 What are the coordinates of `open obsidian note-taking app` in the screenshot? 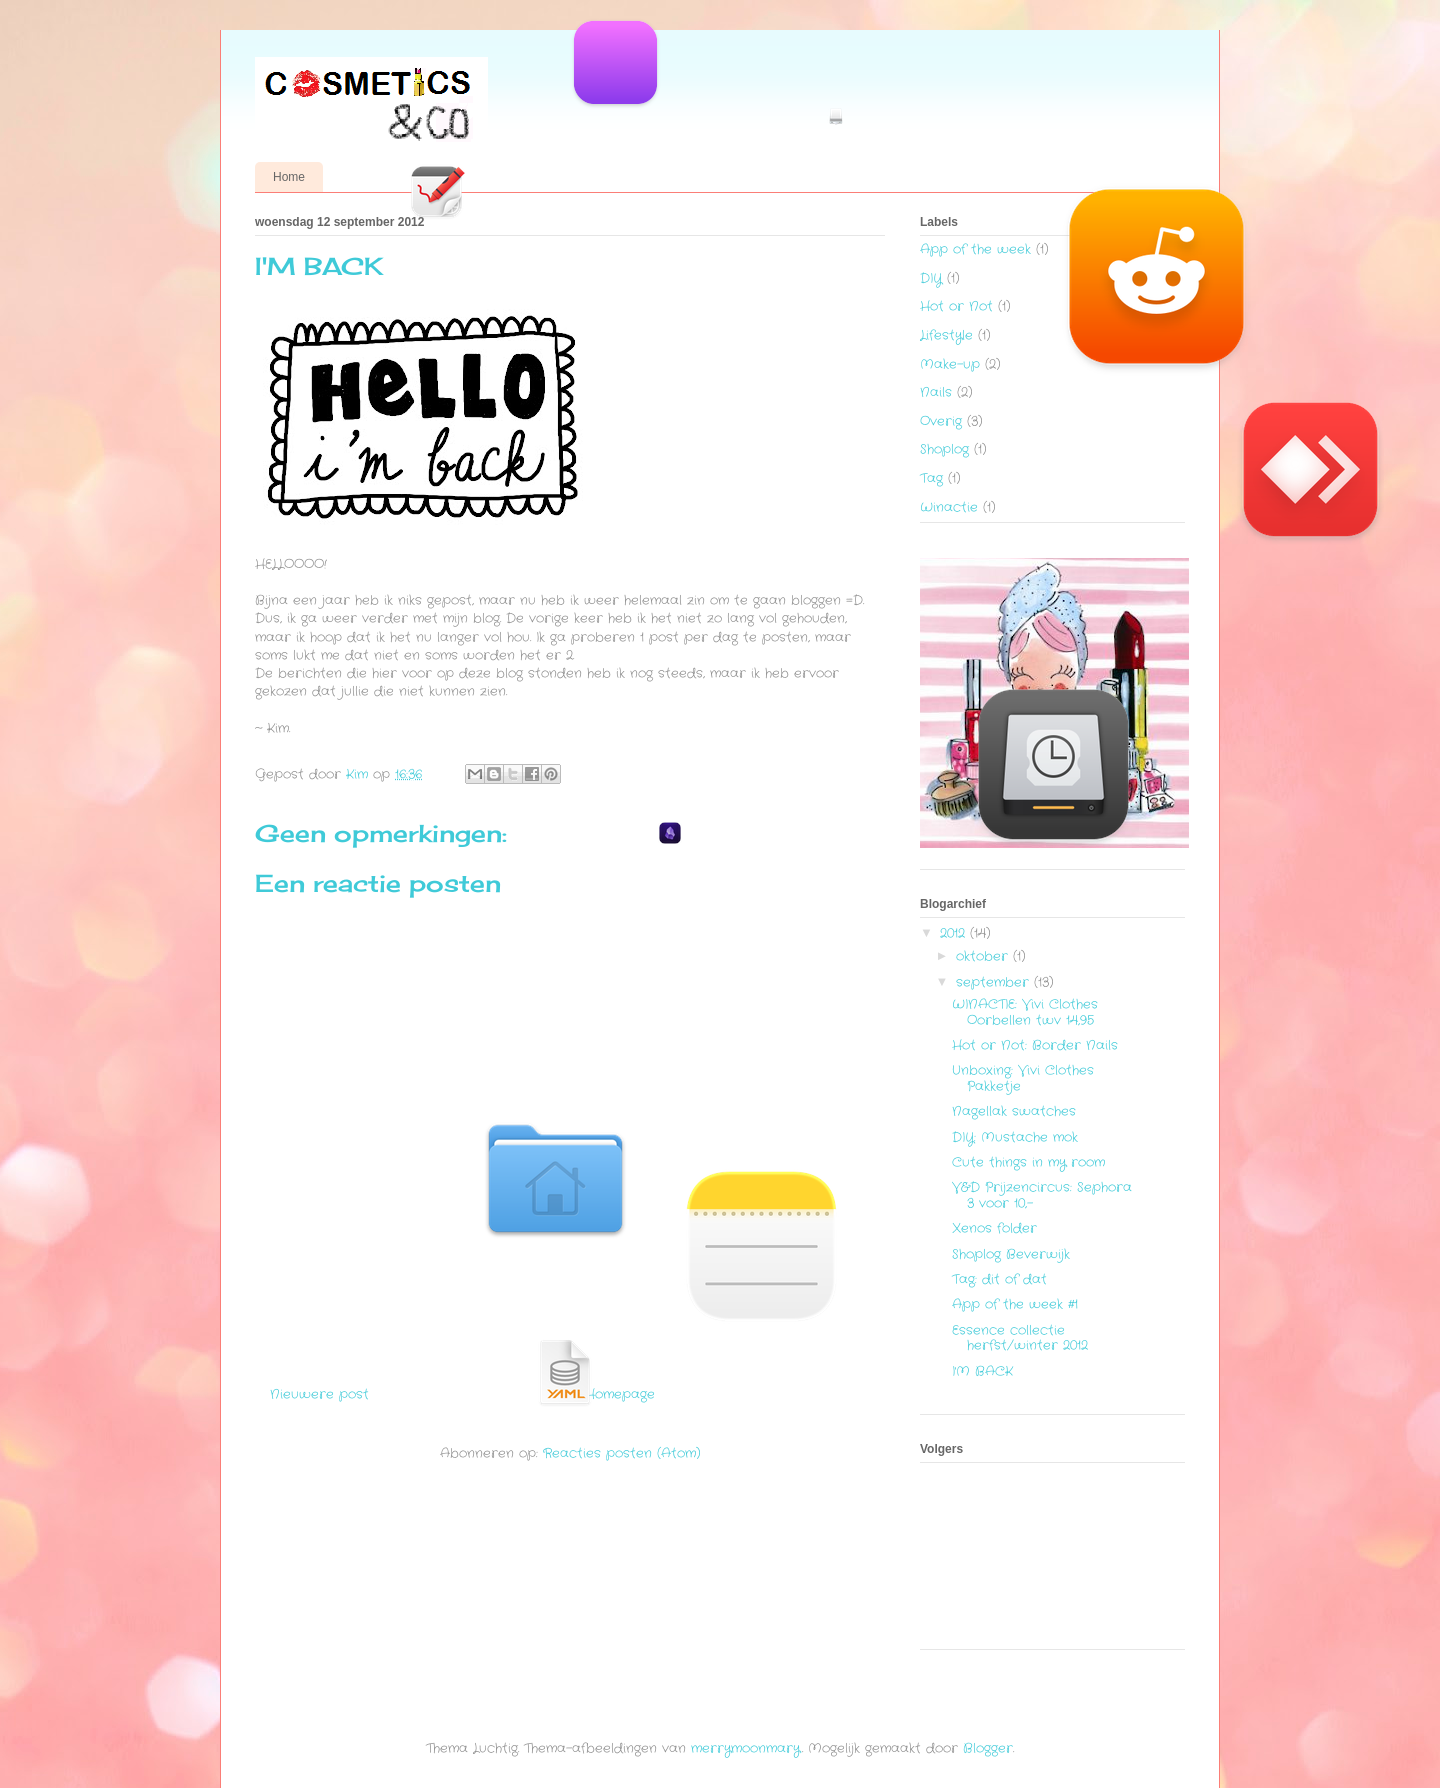 It's located at (670, 833).